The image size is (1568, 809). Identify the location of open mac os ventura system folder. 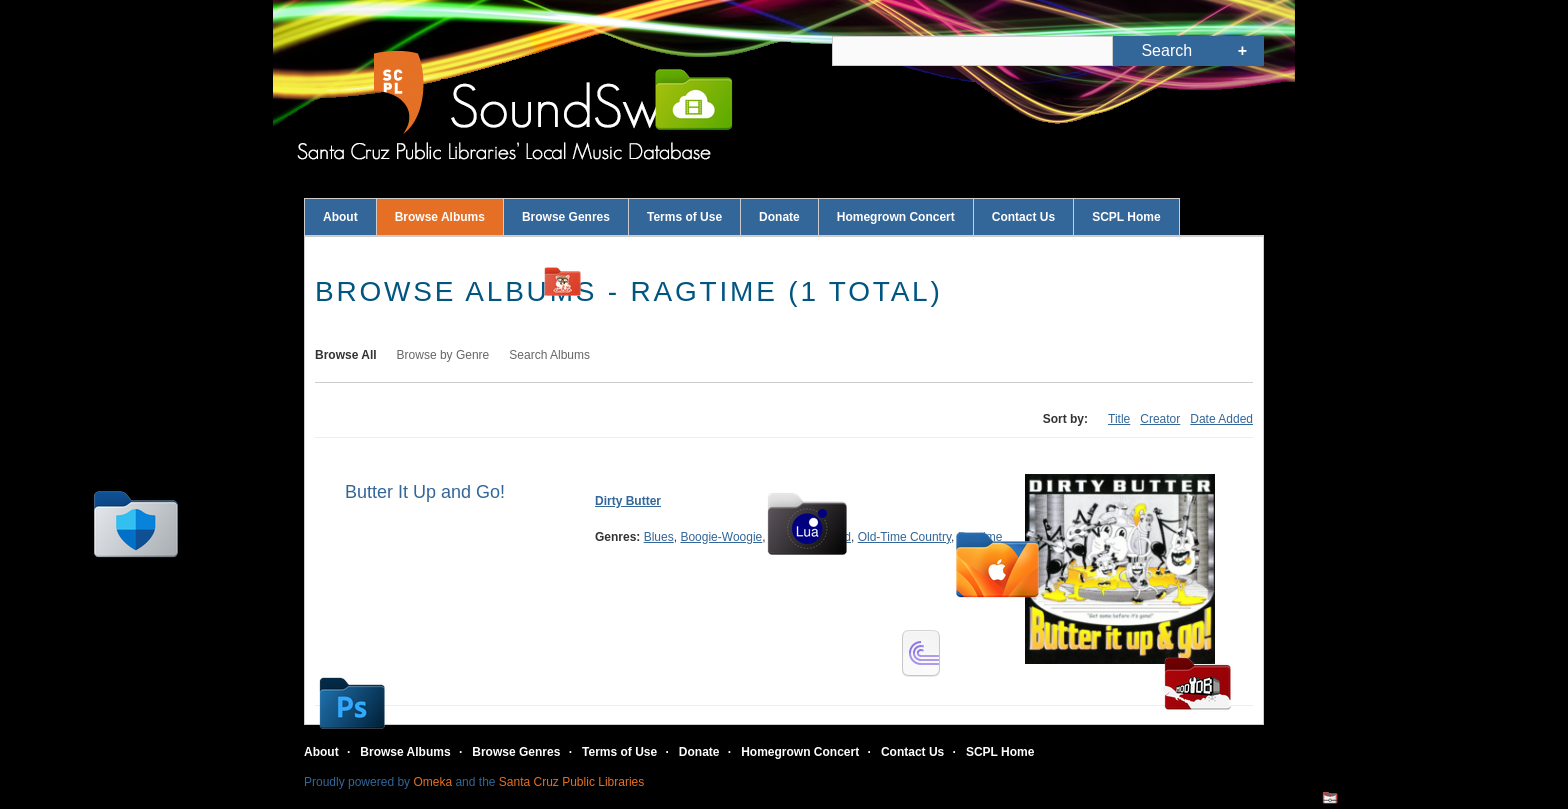
(997, 567).